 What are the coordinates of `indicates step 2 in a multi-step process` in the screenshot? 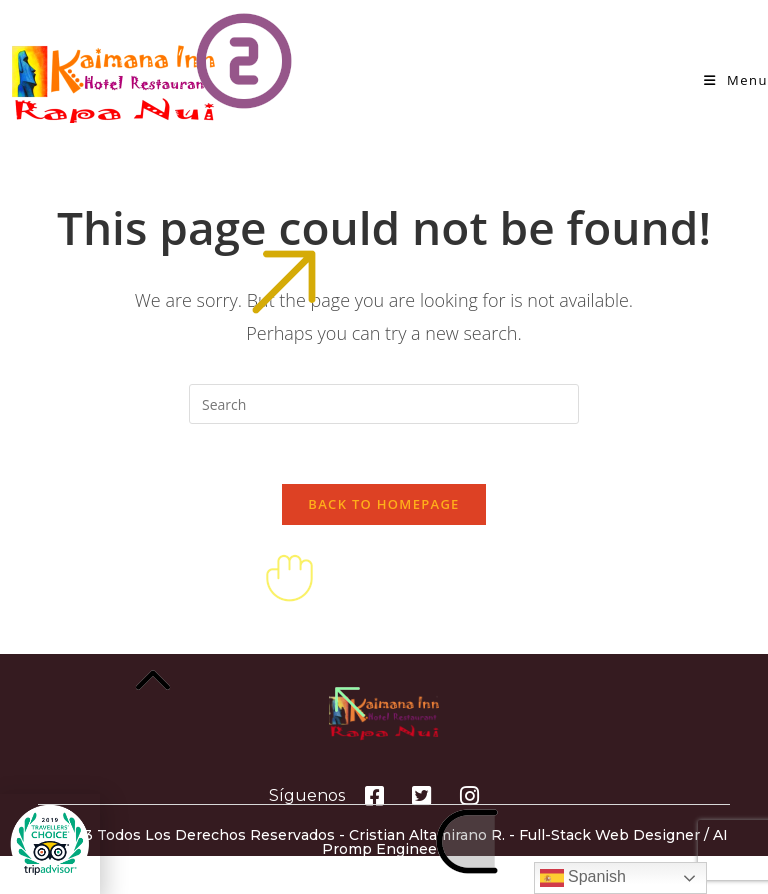 It's located at (244, 61).